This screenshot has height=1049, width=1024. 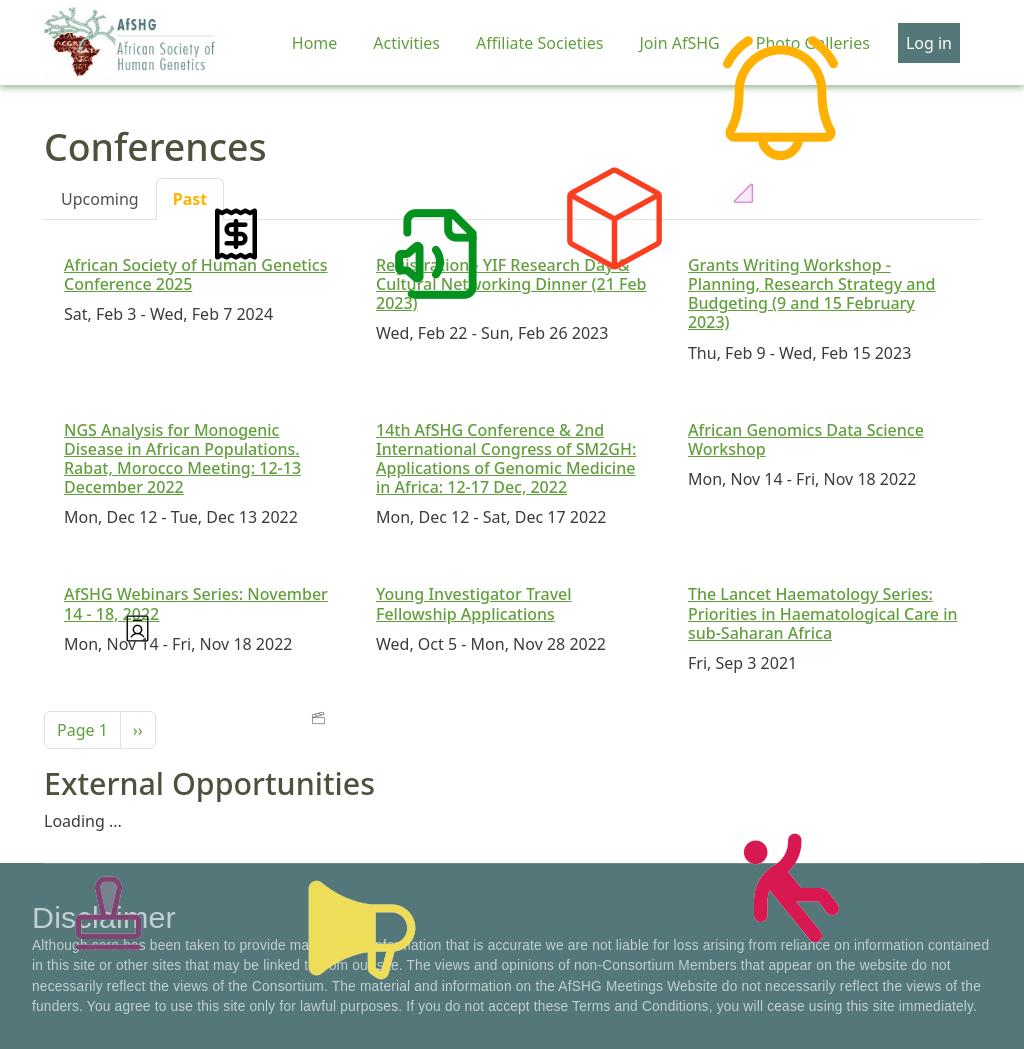 What do you see at coordinates (440, 254) in the screenshot?
I see `open audio file` at bounding box center [440, 254].